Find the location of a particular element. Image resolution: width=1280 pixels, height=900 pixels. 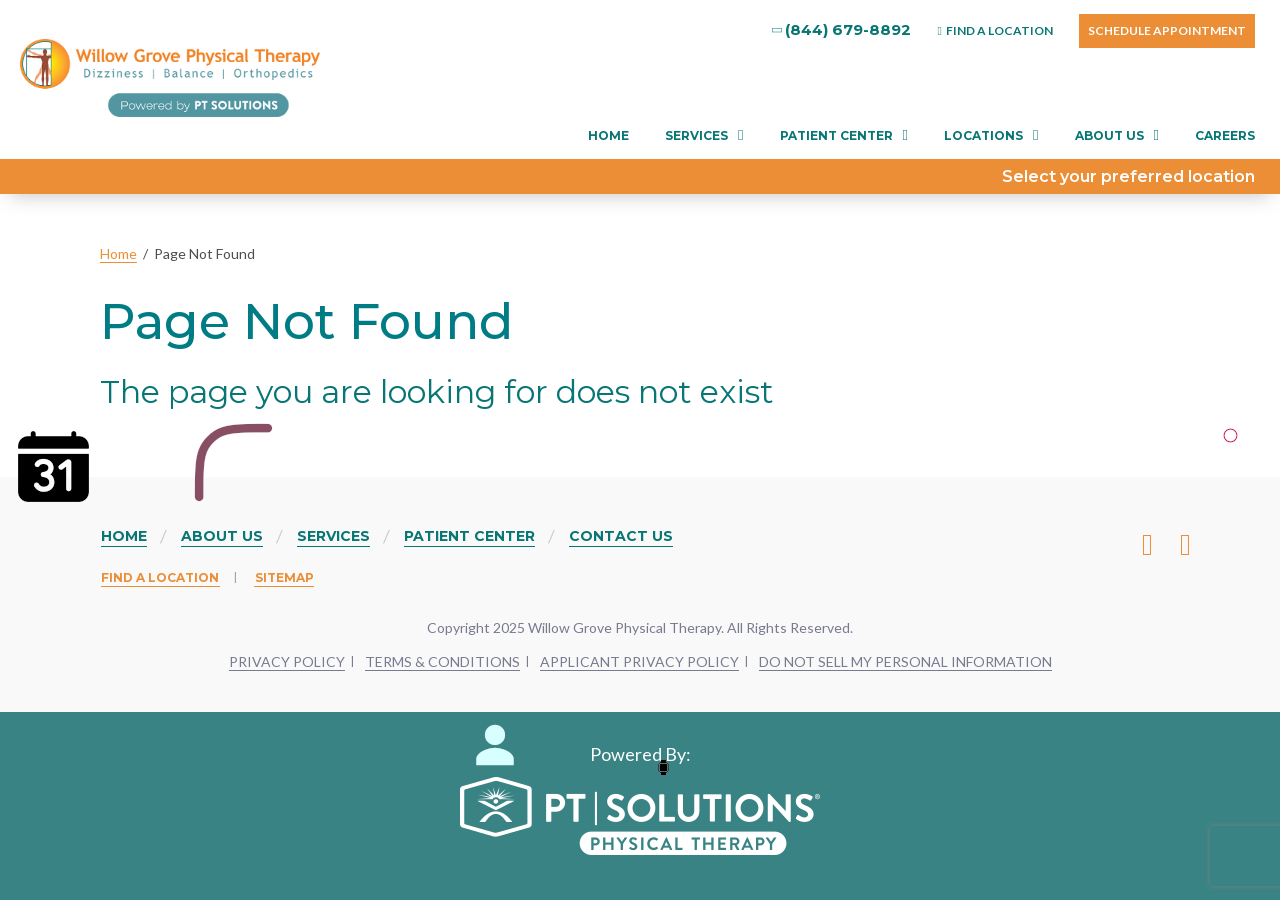

access smartwatch settings or companion app is located at coordinates (663, 767).